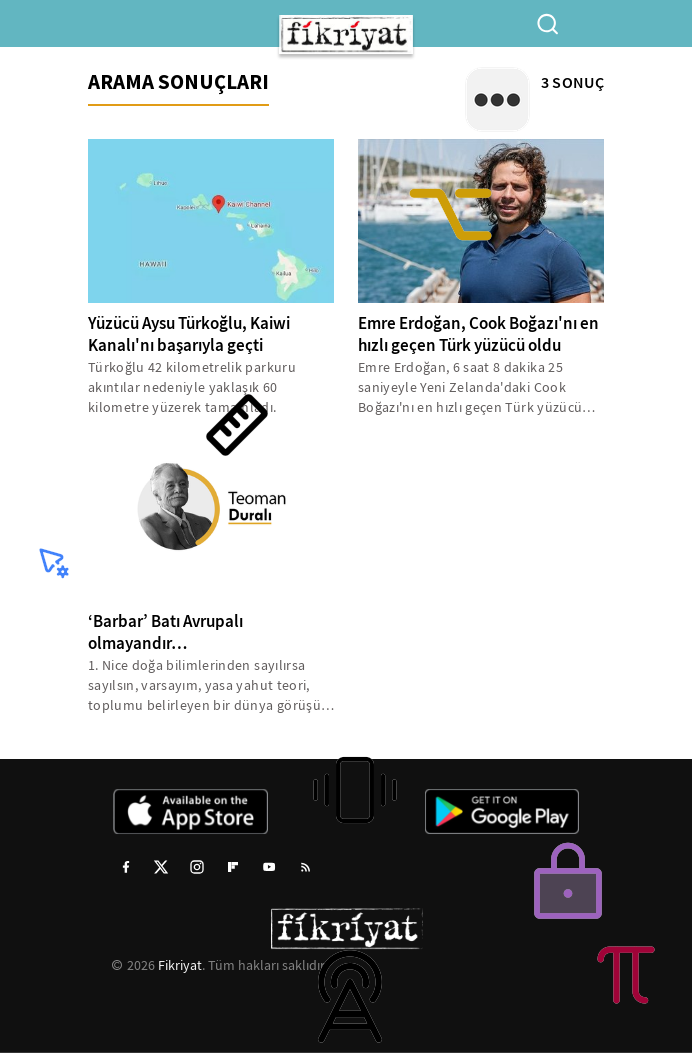  Describe the element at coordinates (237, 425) in the screenshot. I see `access measurement tools` at that location.